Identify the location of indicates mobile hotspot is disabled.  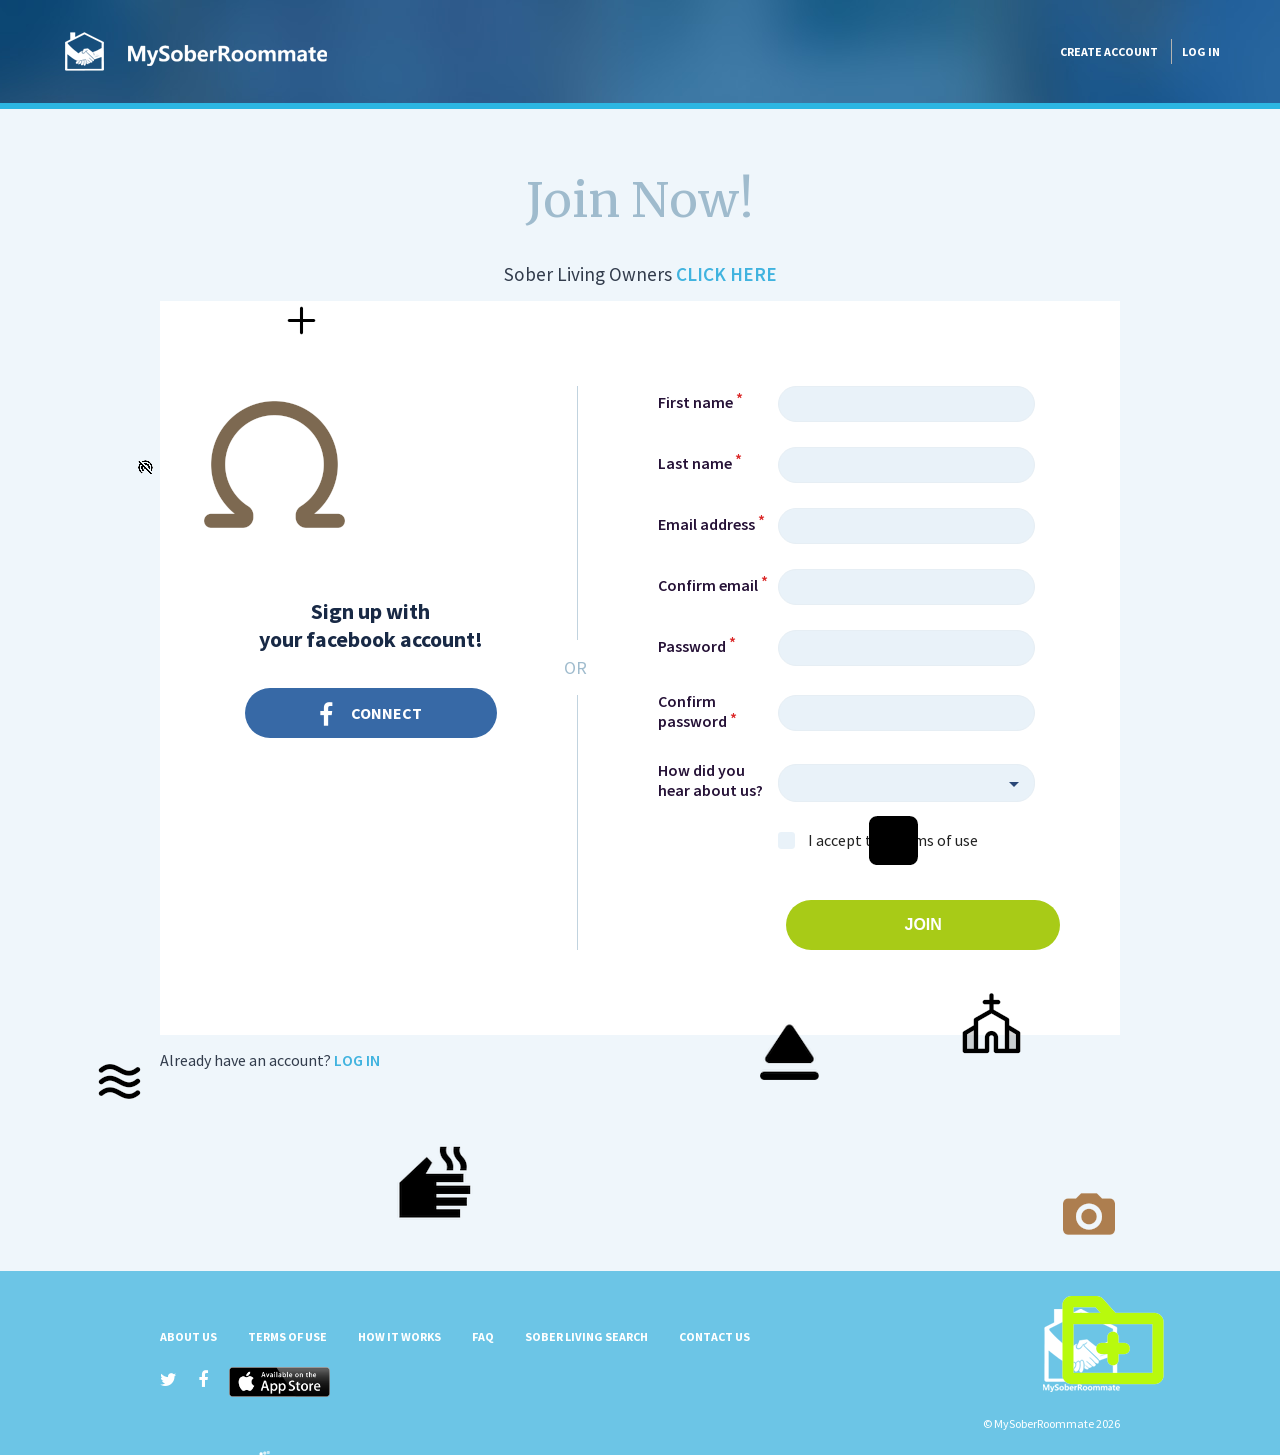
(145, 467).